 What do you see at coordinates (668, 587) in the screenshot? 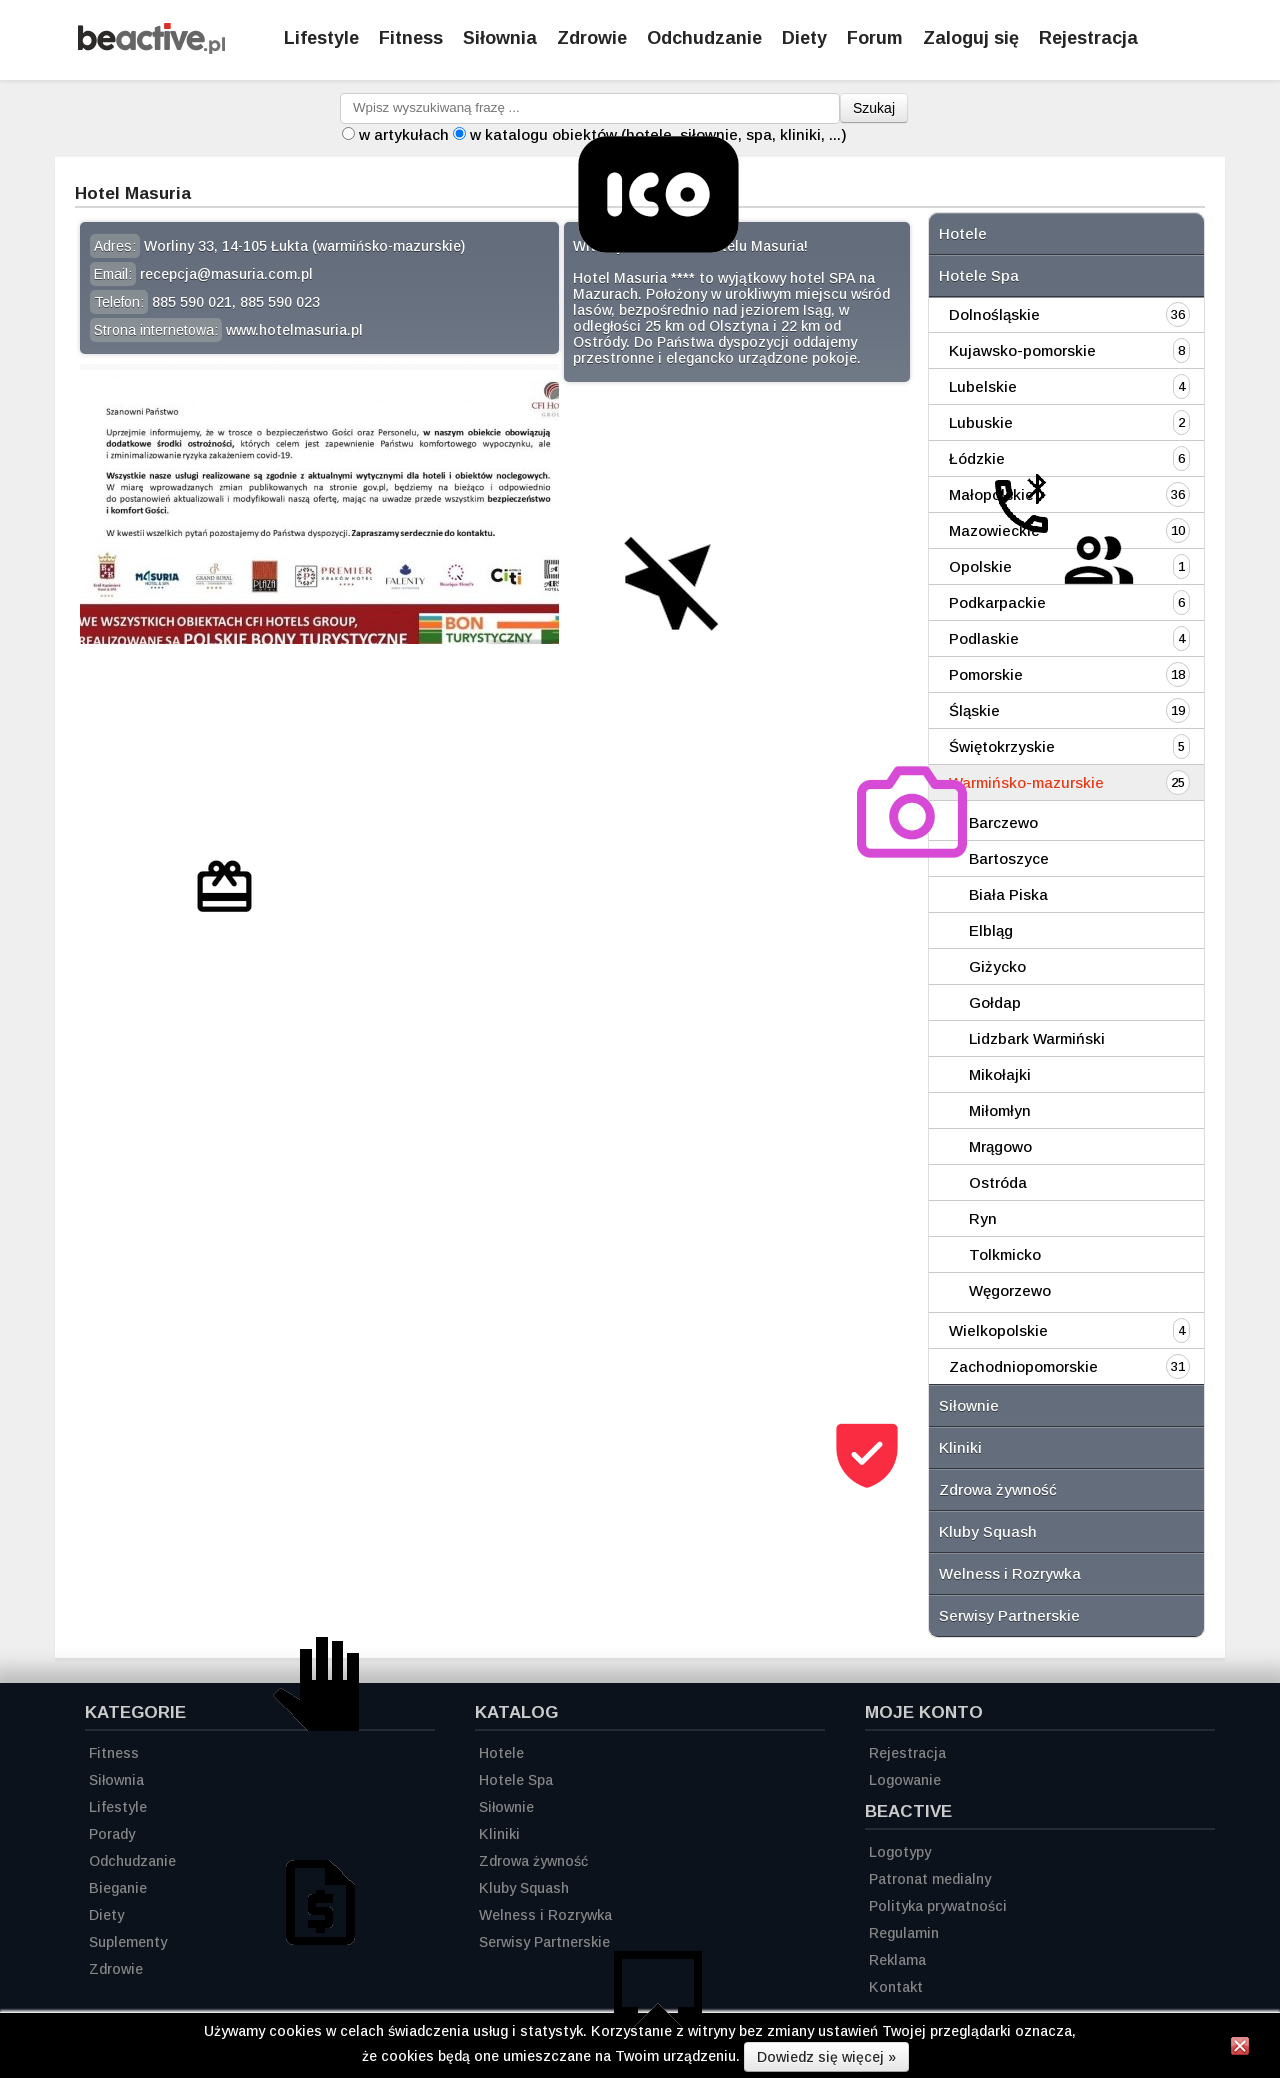
I see `location sharing is disabled` at bounding box center [668, 587].